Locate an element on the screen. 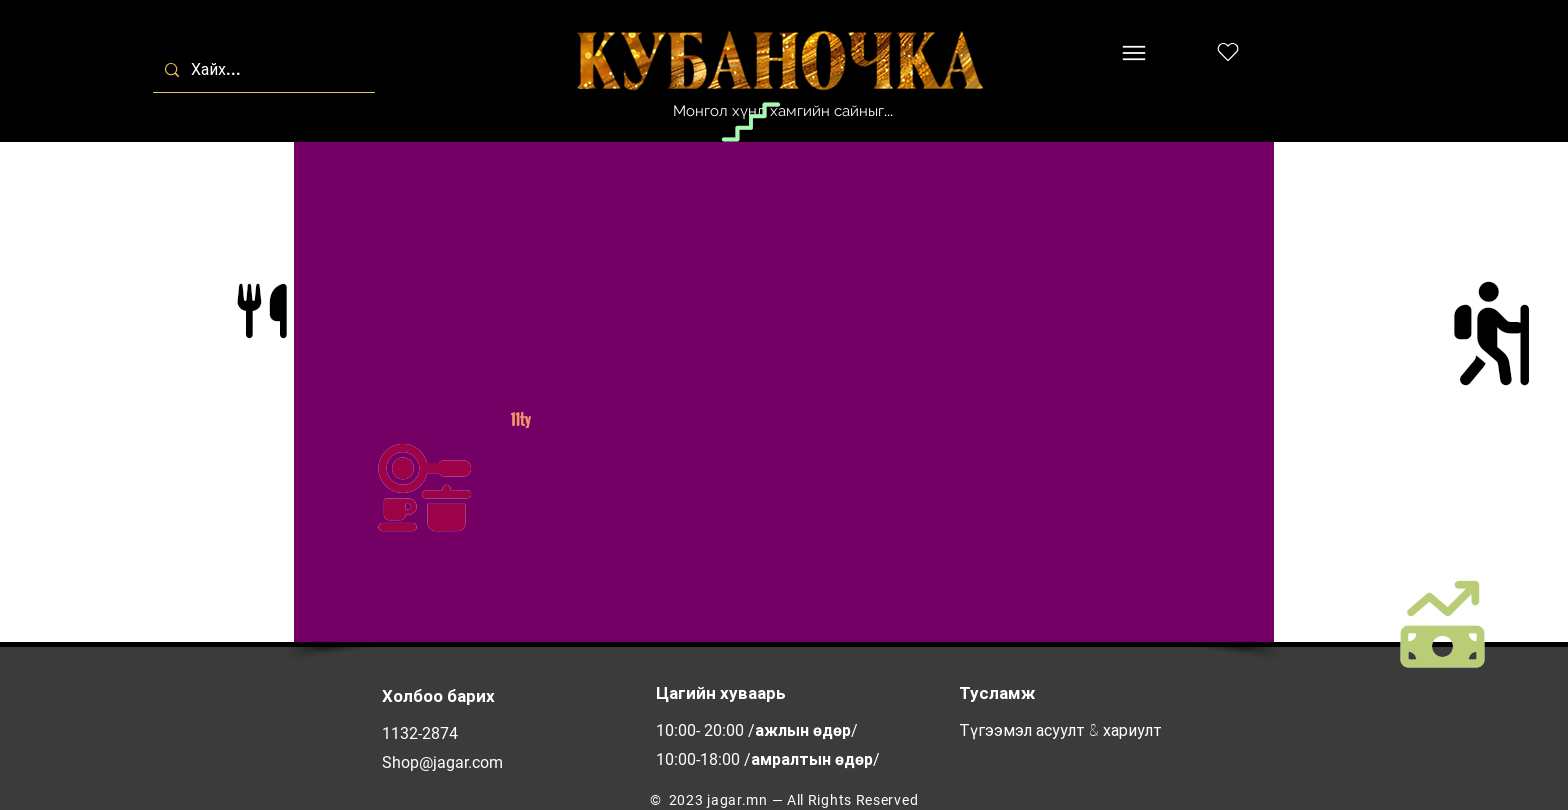 The width and height of the screenshot is (1568, 810). find nearby restaurants or dining options is located at coordinates (263, 311).